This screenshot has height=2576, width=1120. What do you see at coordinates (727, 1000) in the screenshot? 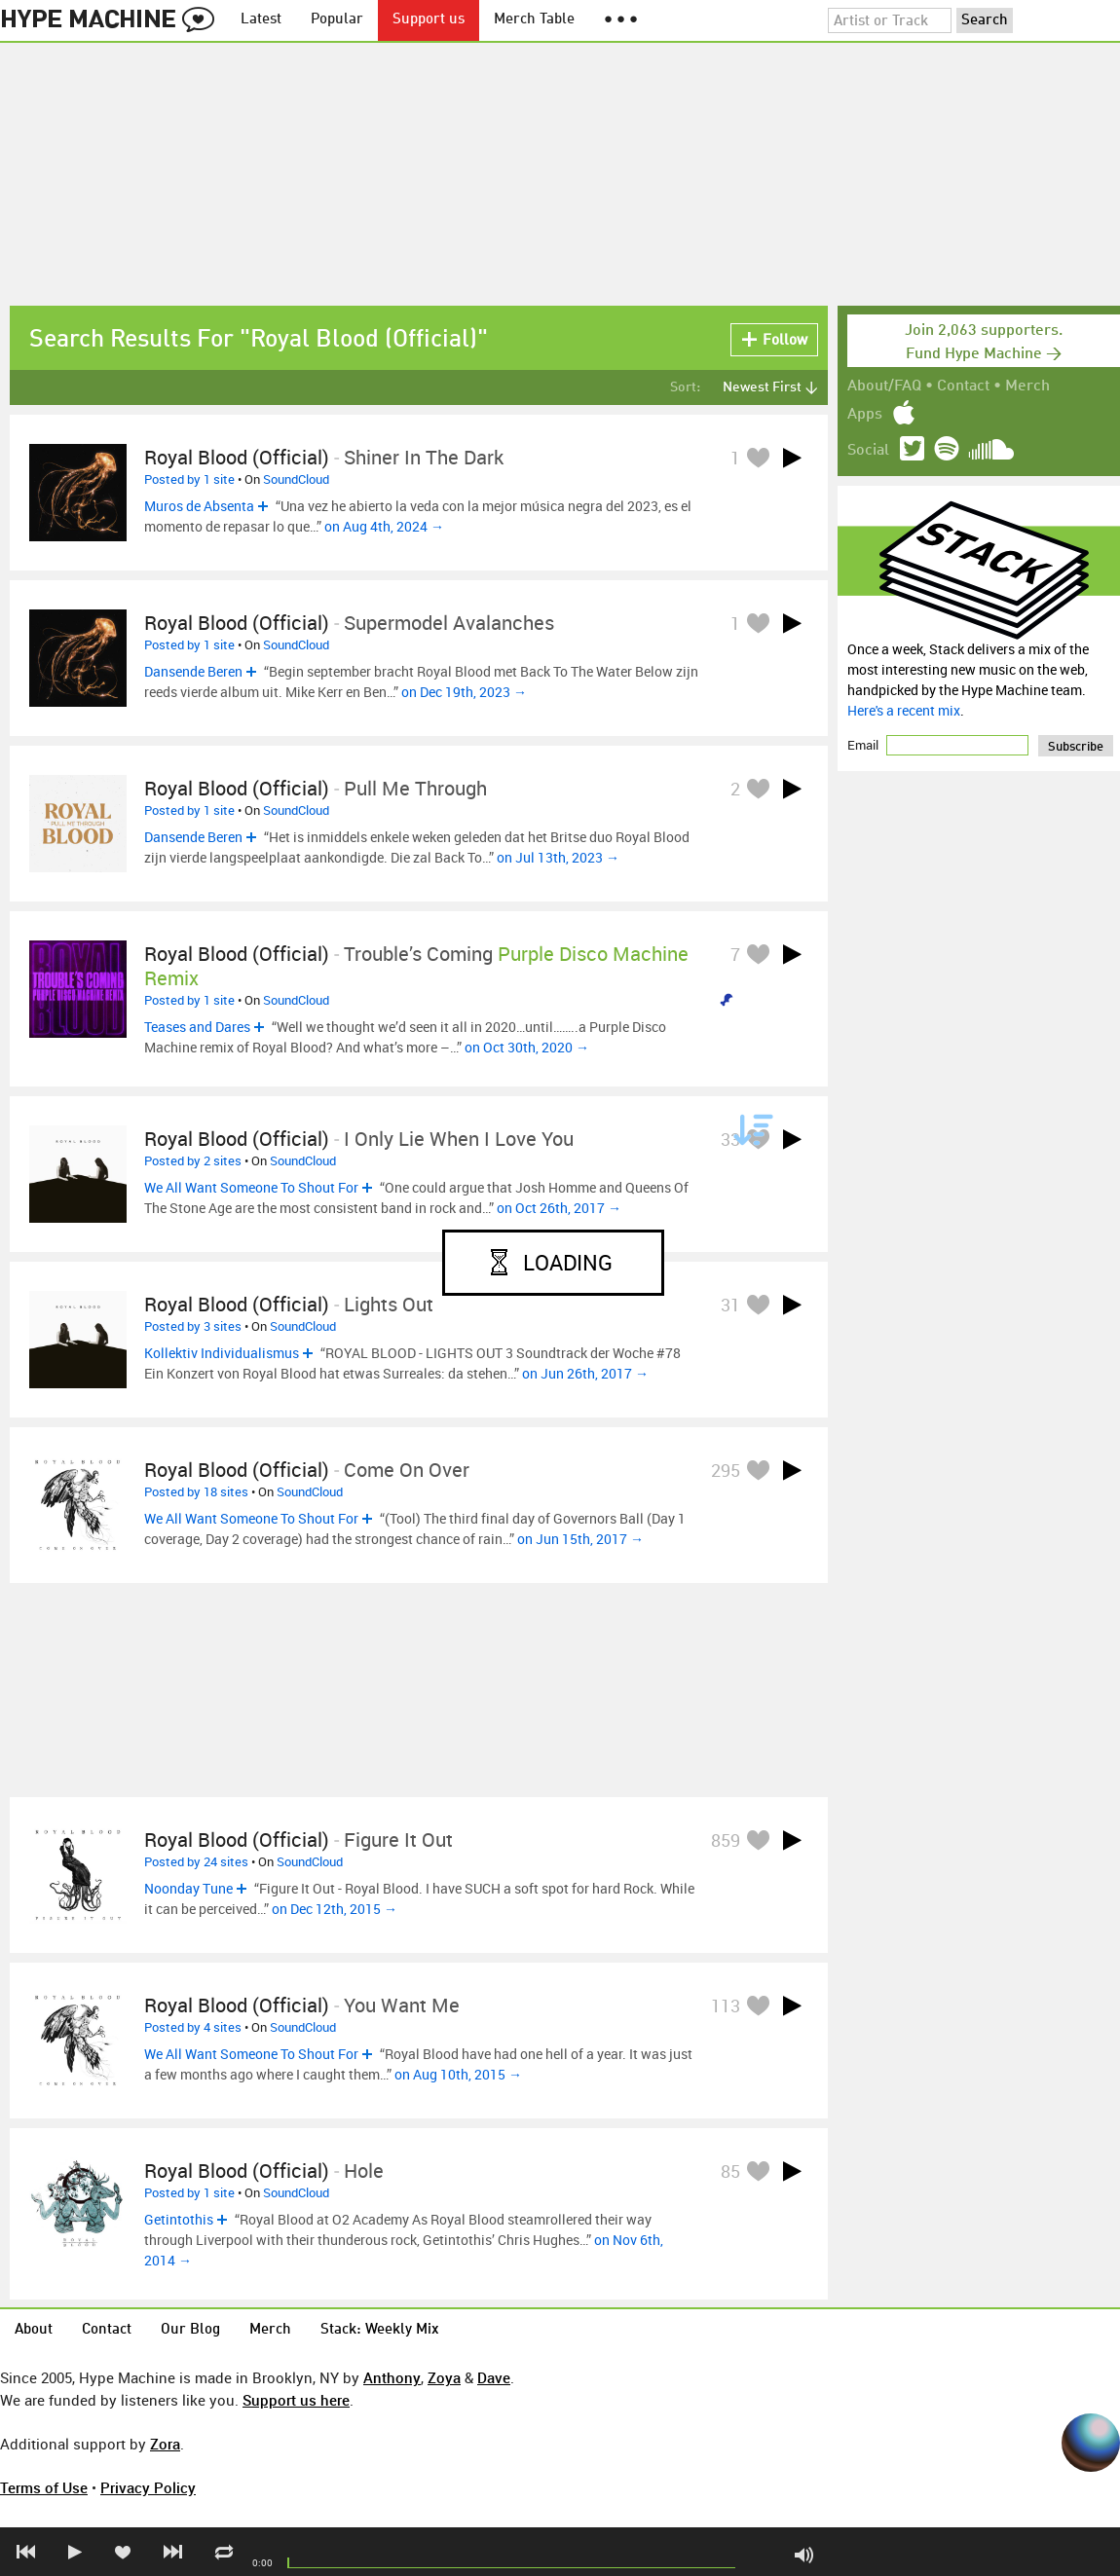
I see `access food or dining options` at bounding box center [727, 1000].